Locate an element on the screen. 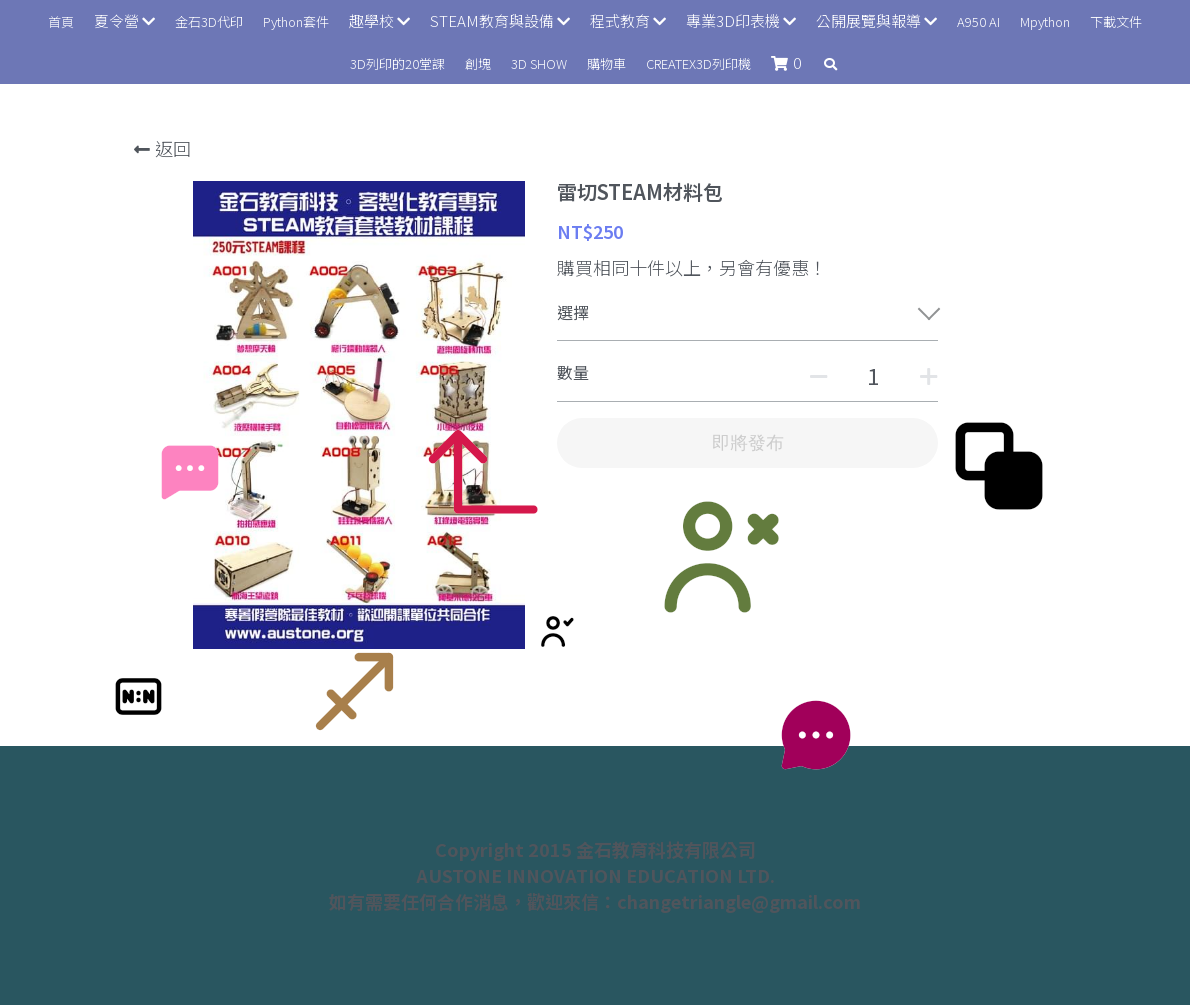 The width and height of the screenshot is (1190, 1005). user verification complete is located at coordinates (556, 631).